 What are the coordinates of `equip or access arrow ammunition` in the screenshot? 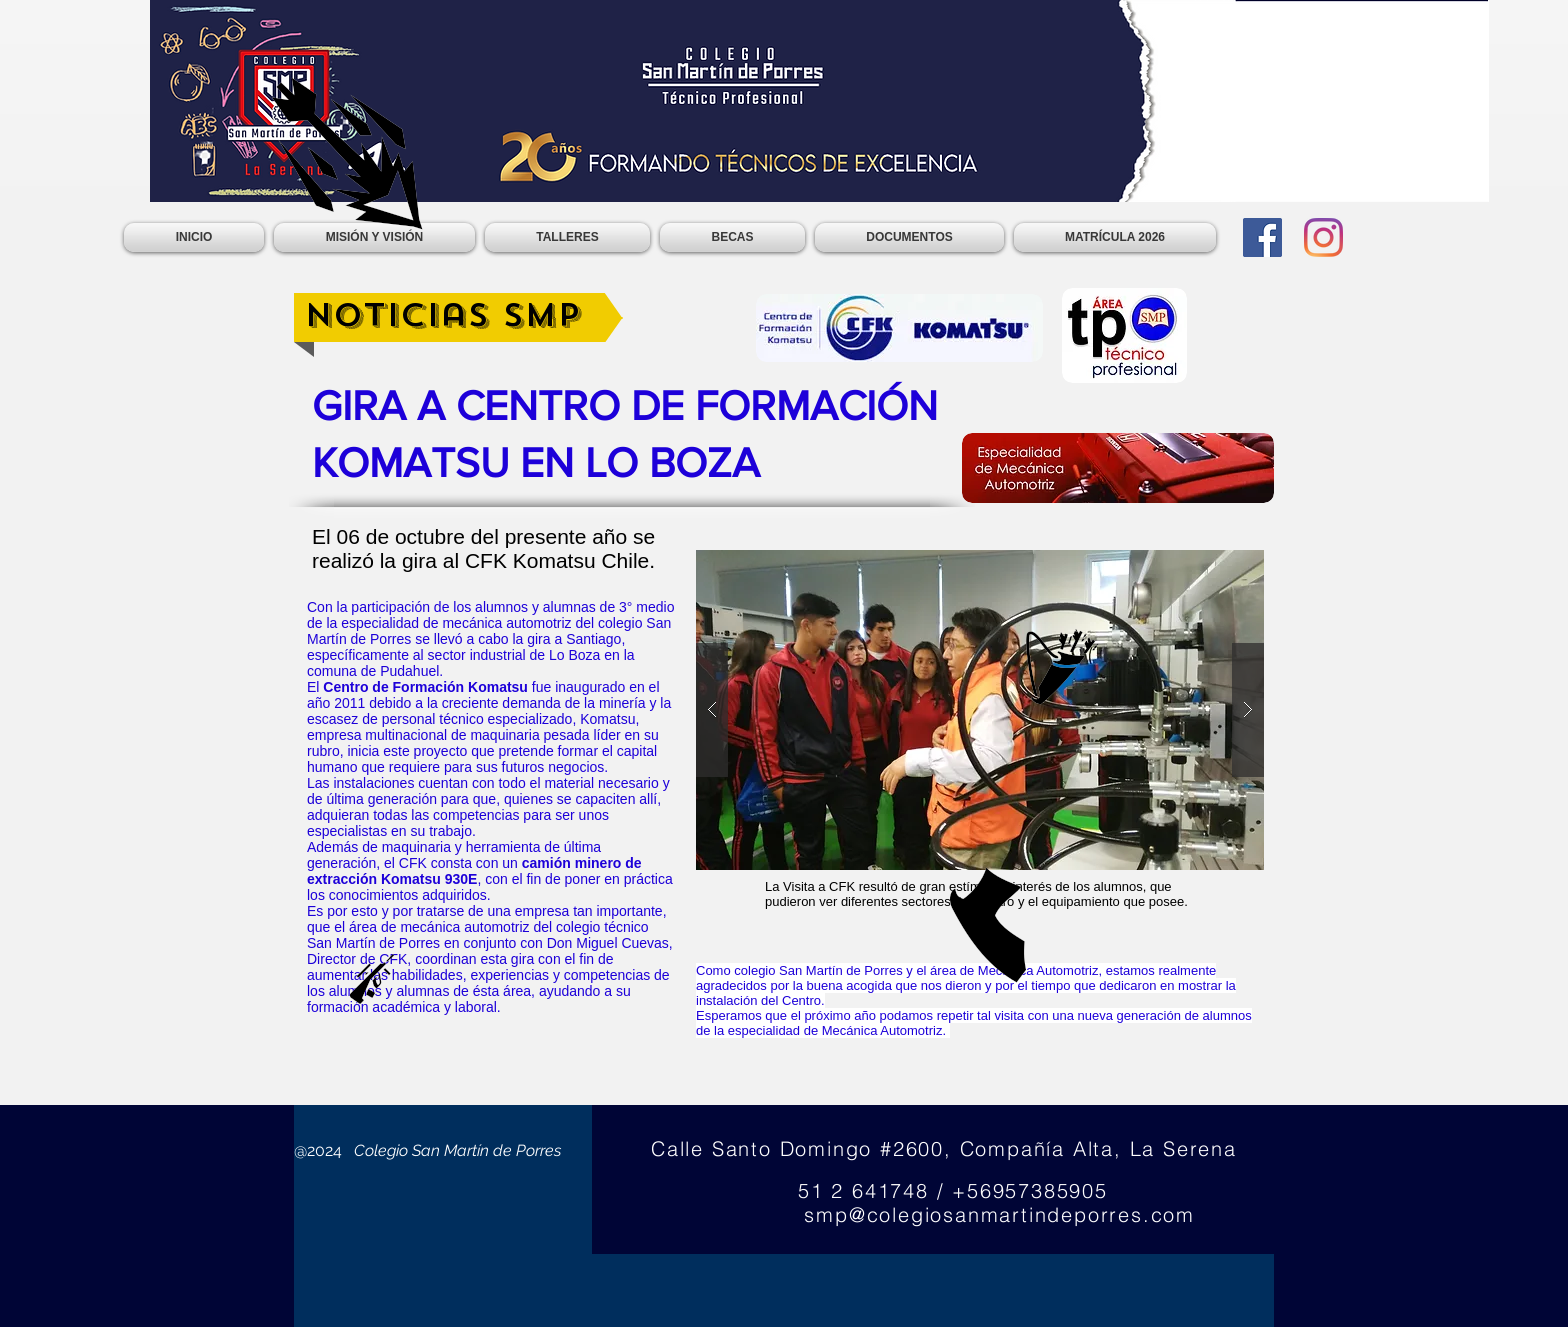 It's located at (1062, 666).